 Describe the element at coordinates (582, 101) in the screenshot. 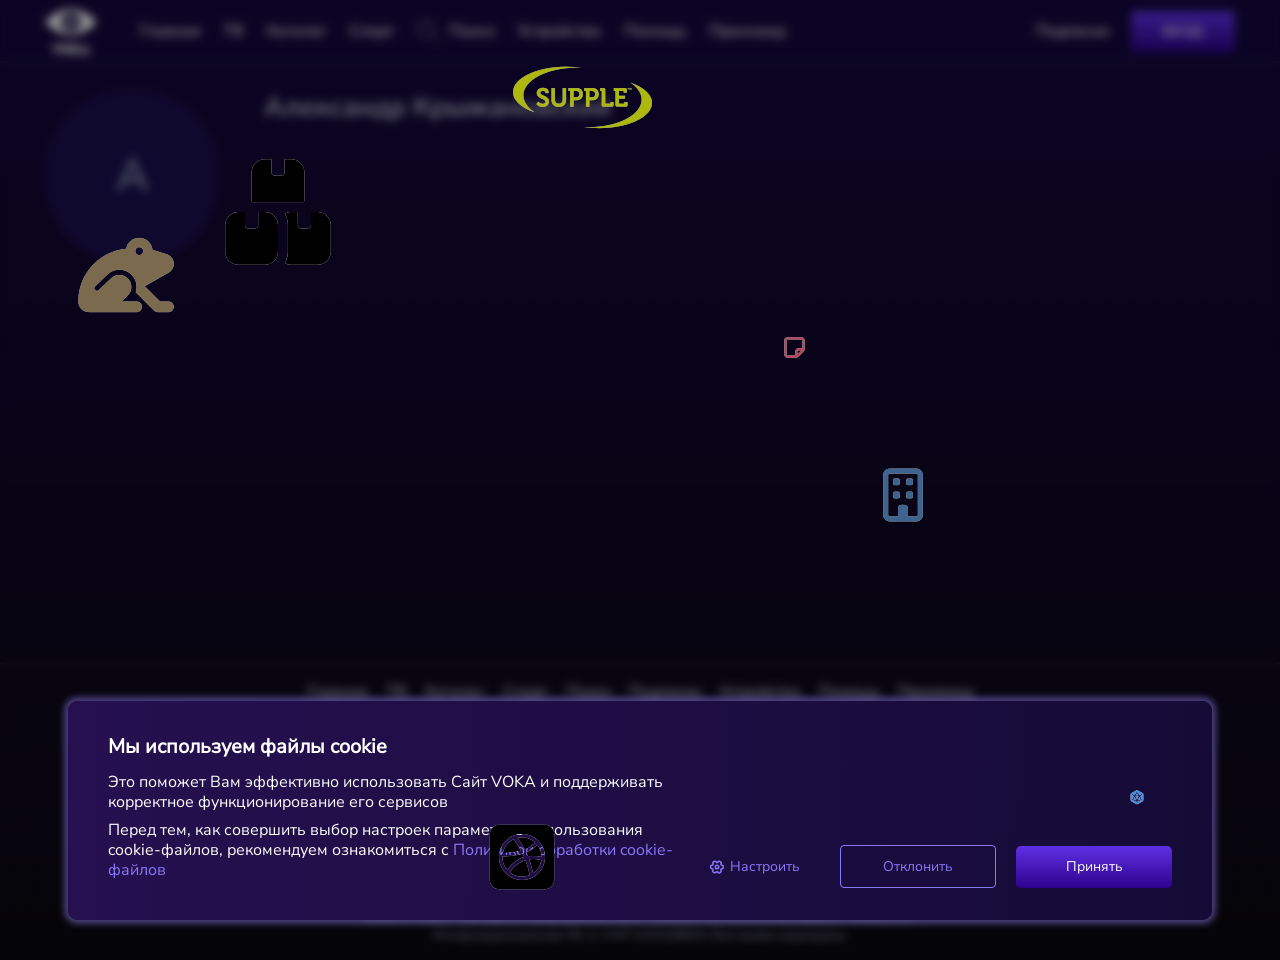

I see `supple brand logo` at that location.